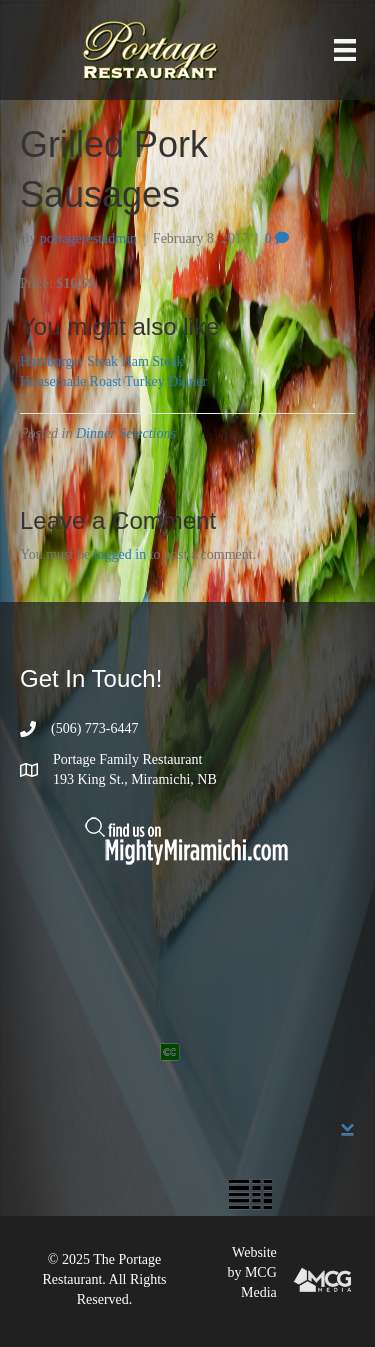 The width and height of the screenshot is (375, 1347). Describe the element at coordinates (347, 1130) in the screenshot. I see `skip to bottom of page or list` at that location.